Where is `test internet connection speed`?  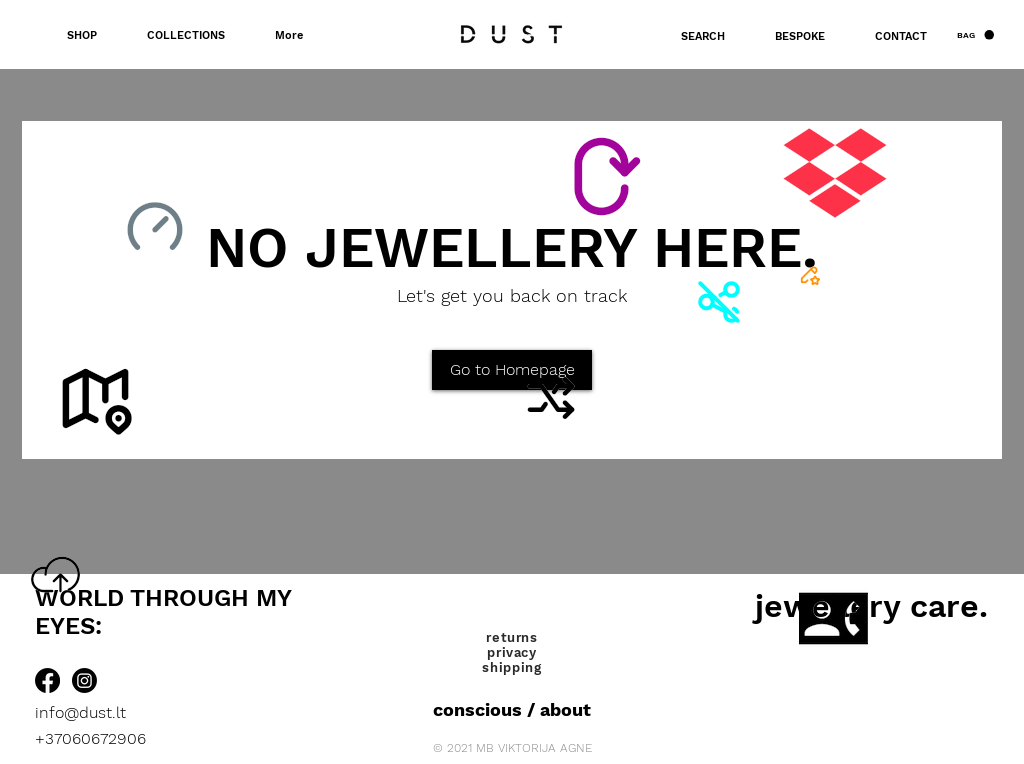
test internet connection speed is located at coordinates (155, 227).